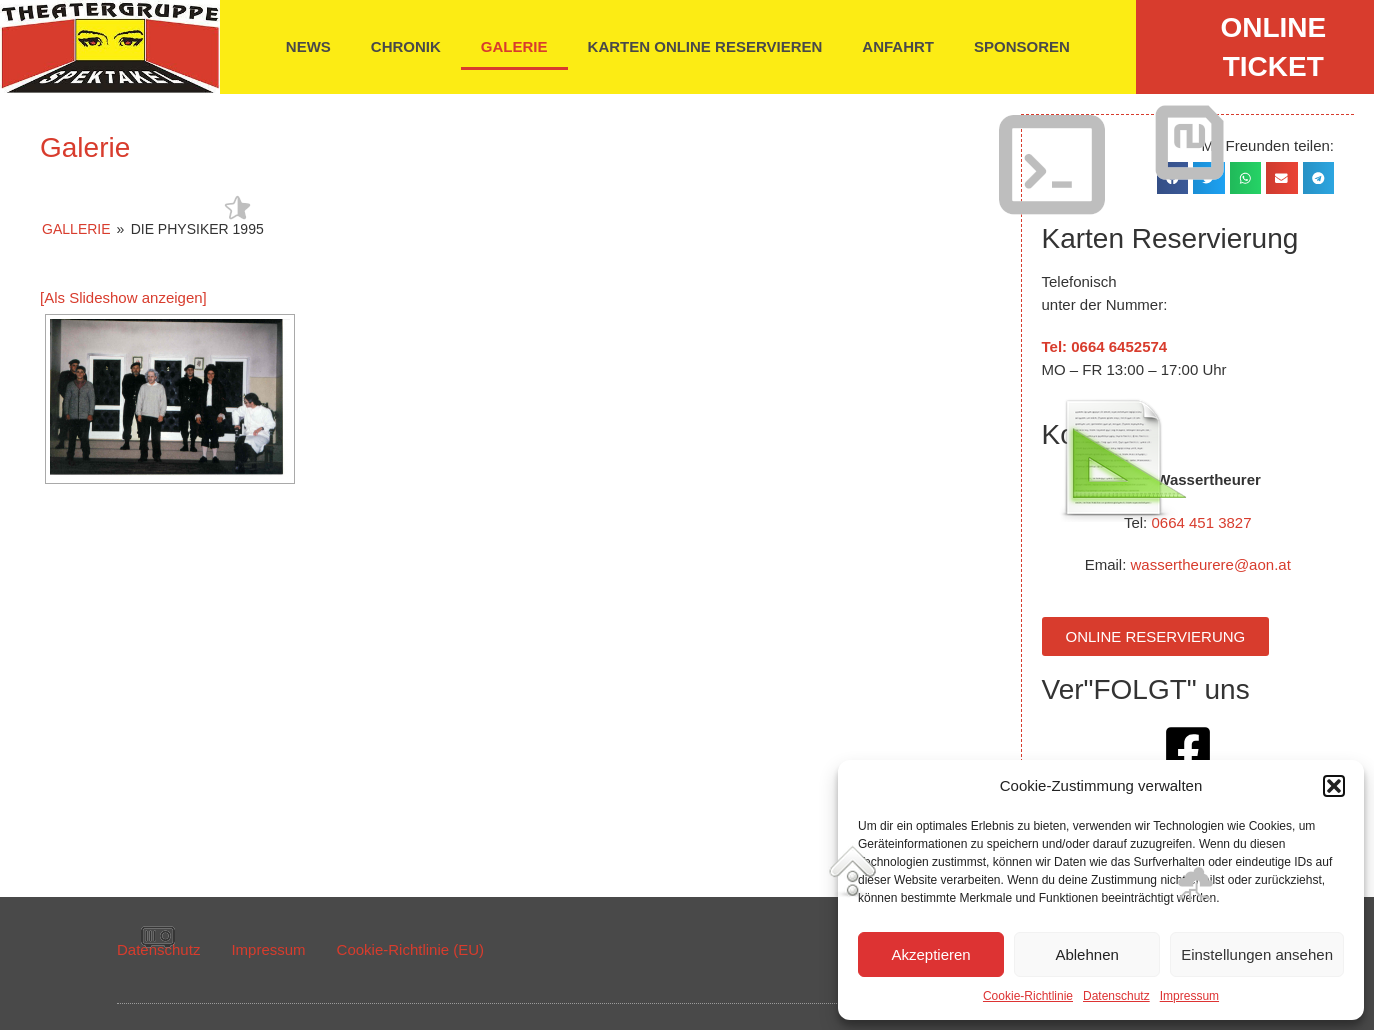 This screenshot has height=1030, width=1374. What do you see at coordinates (1195, 884) in the screenshot?
I see `indicates stormy weather conditions` at bounding box center [1195, 884].